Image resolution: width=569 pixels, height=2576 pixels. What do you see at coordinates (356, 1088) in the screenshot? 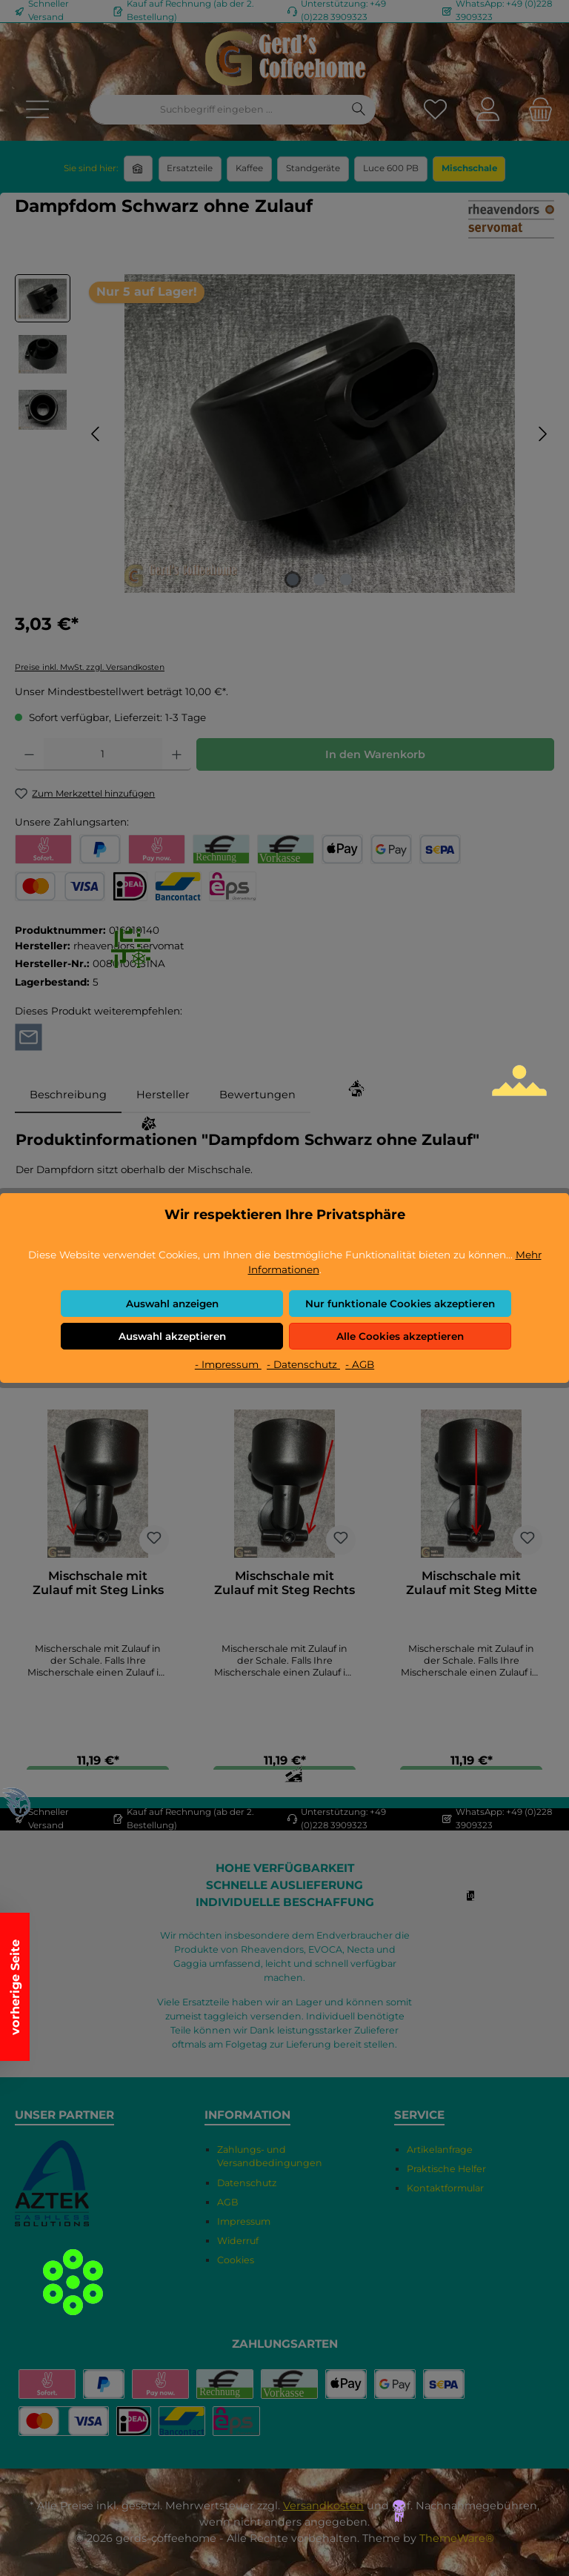
I see `access fairy tale or fantasy-themed game content` at bounding box center [356, 1088].